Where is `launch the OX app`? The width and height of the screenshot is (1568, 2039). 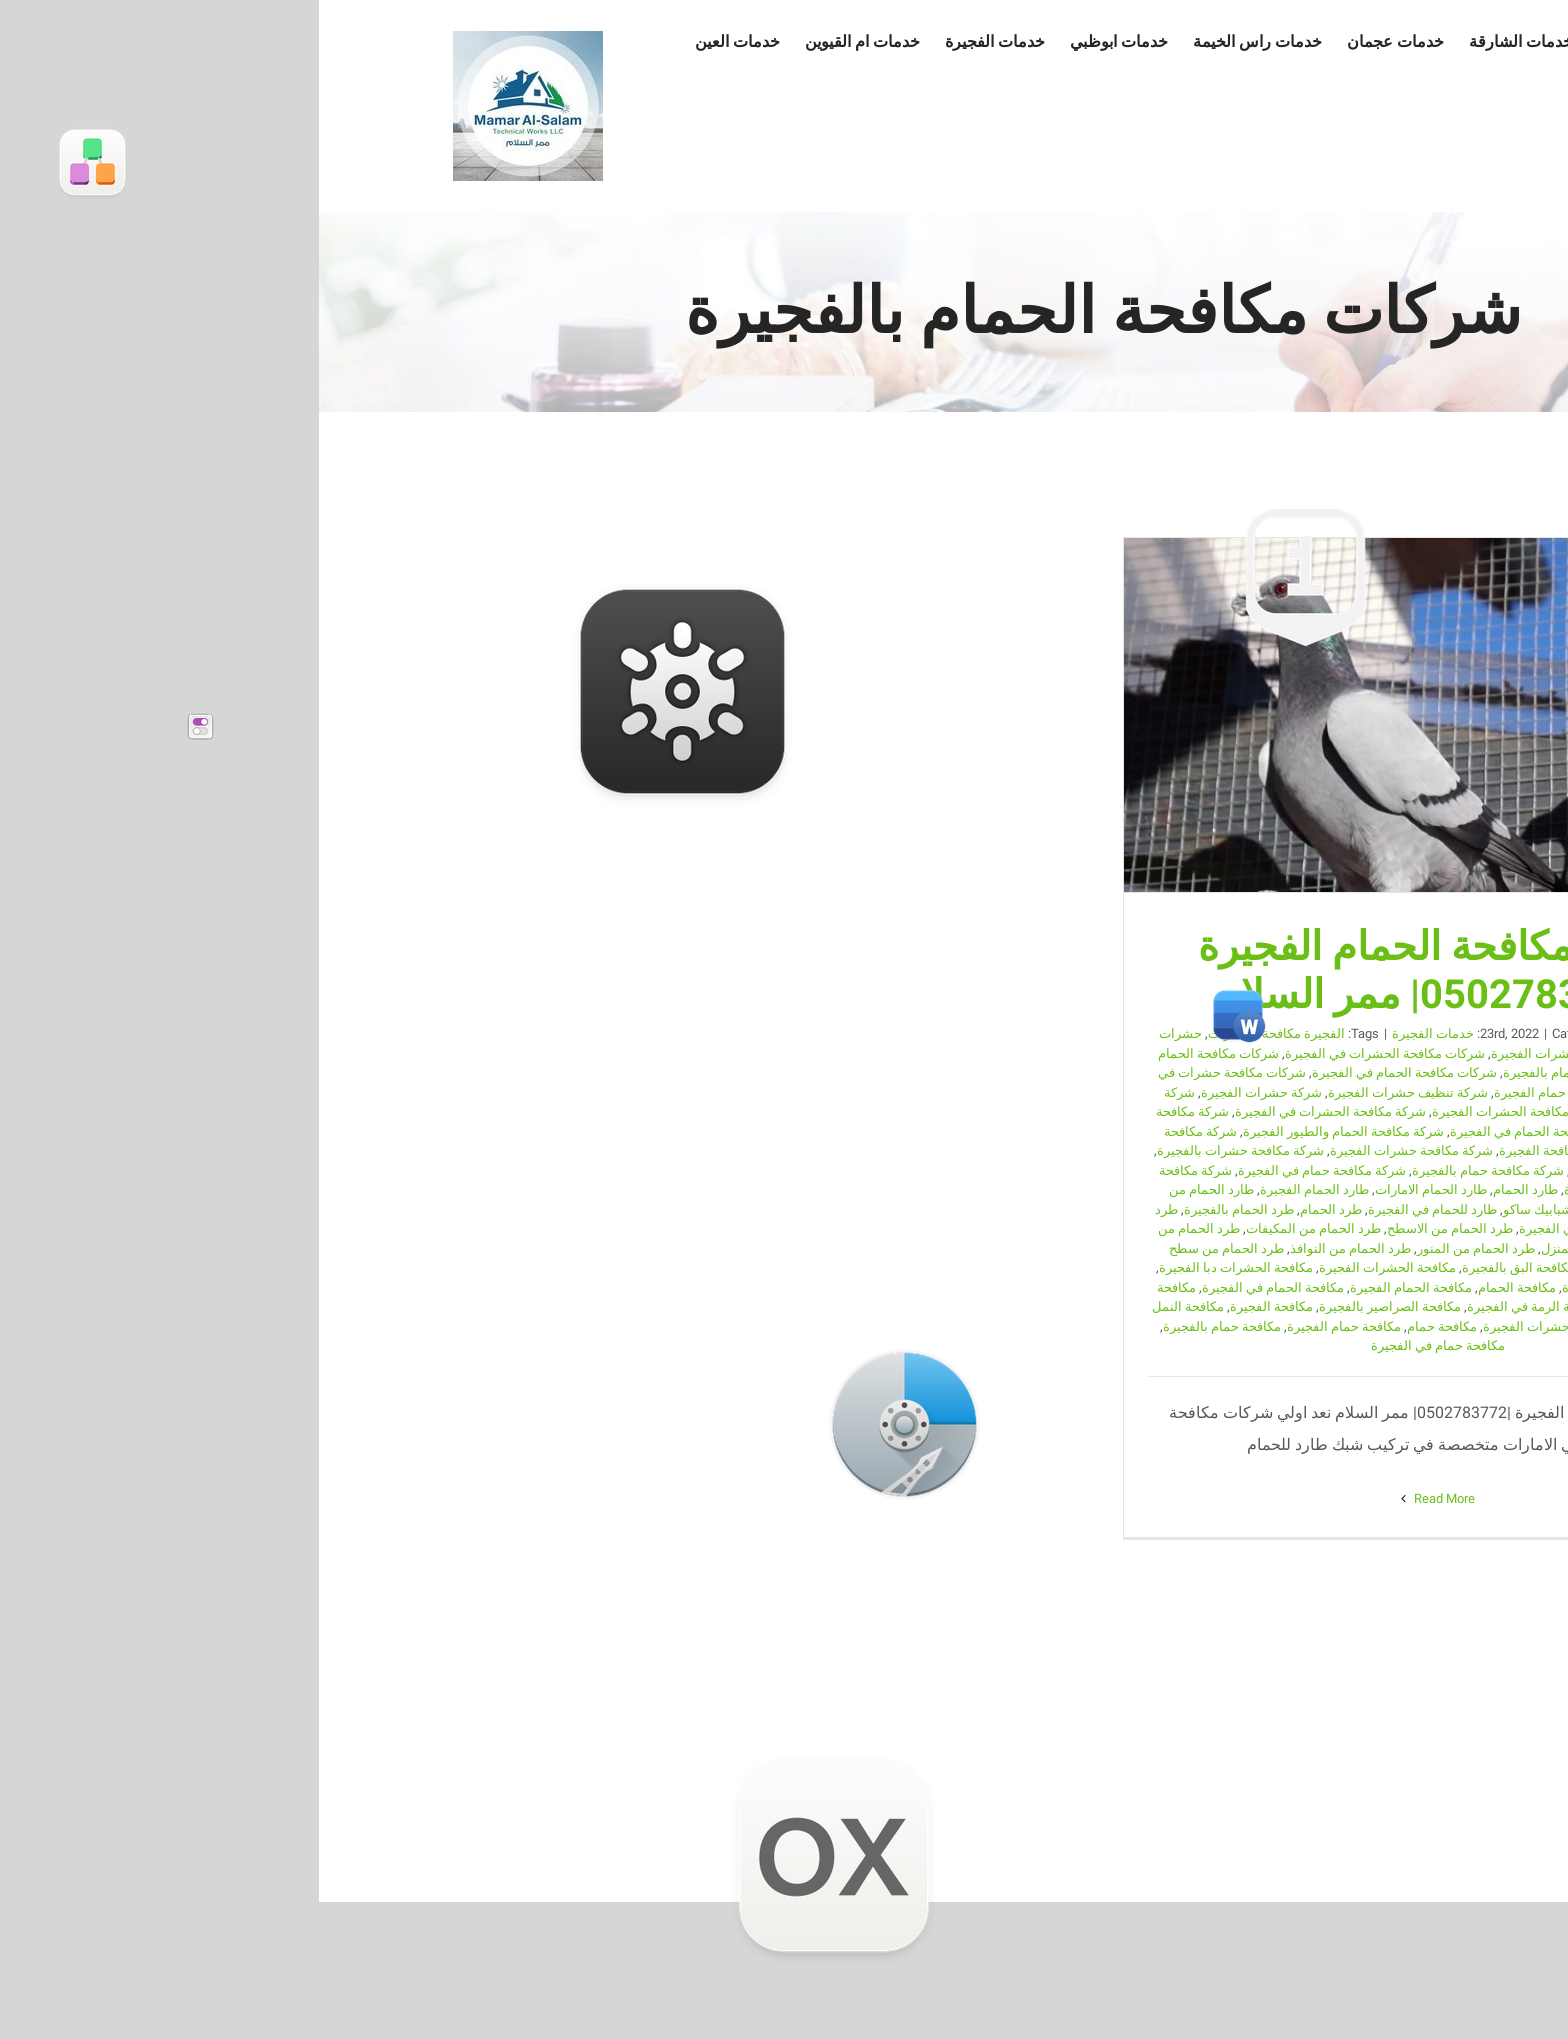
launch the OX app is located at coordinates (834, 1857).